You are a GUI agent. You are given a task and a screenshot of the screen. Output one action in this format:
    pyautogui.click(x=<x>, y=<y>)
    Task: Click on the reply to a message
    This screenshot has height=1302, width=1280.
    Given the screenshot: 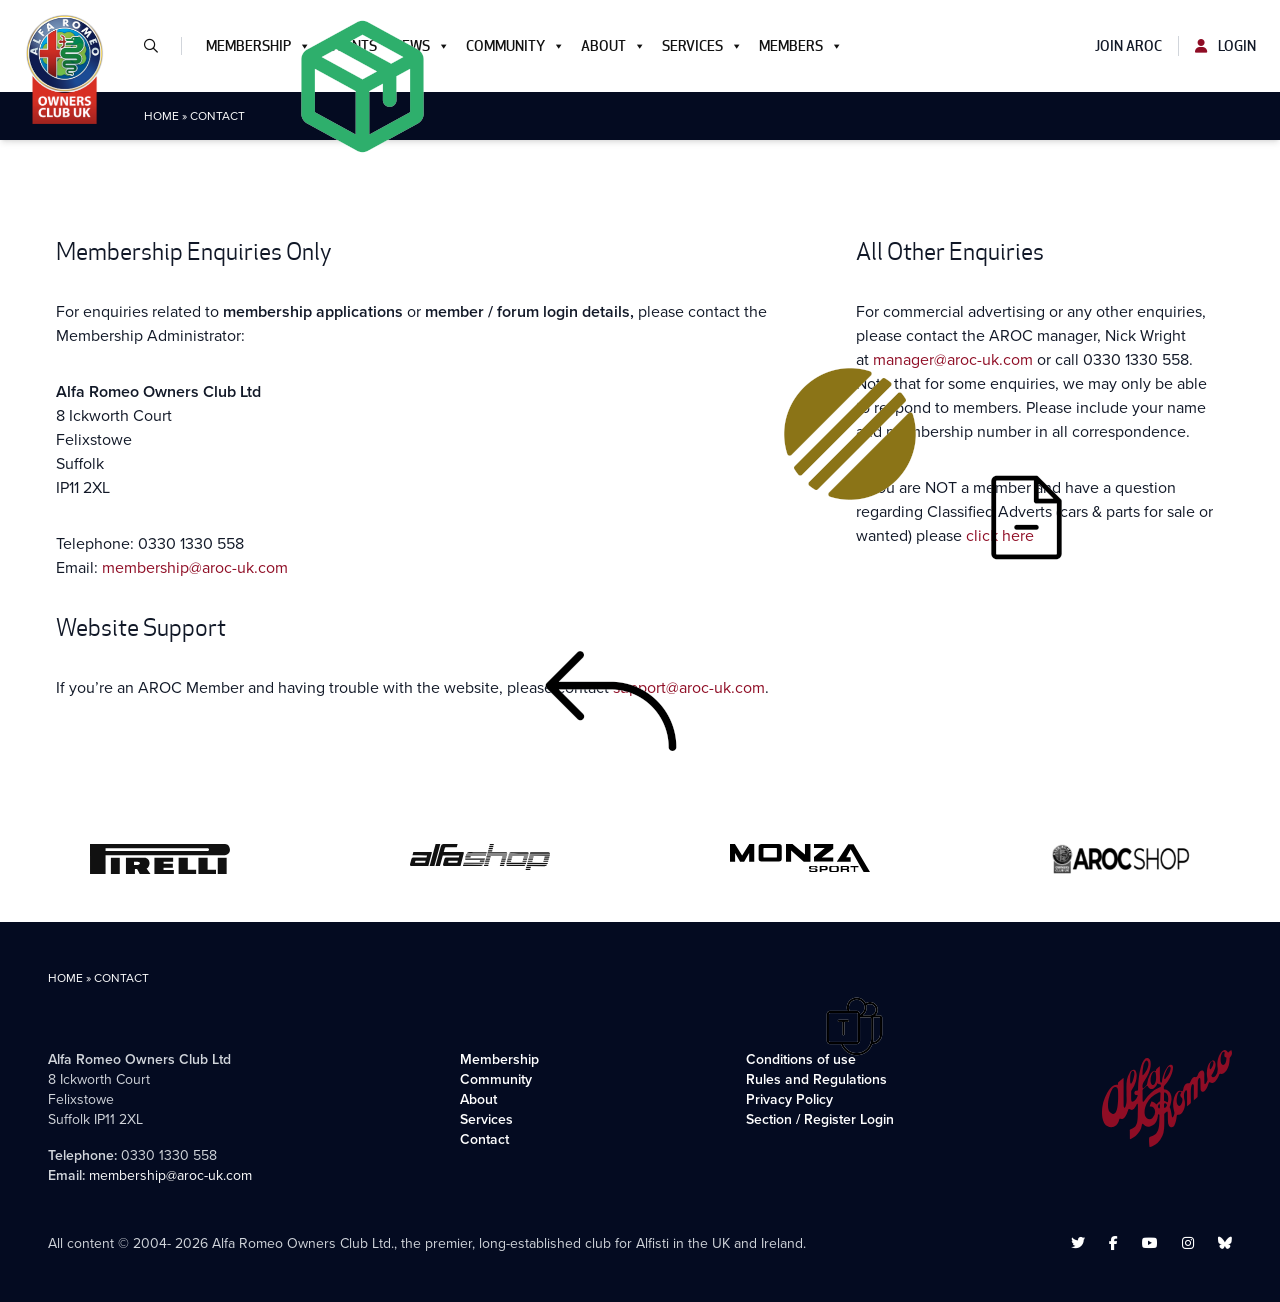 What is the action you would take?
    pyautogui.click(x=611, y=701)
    